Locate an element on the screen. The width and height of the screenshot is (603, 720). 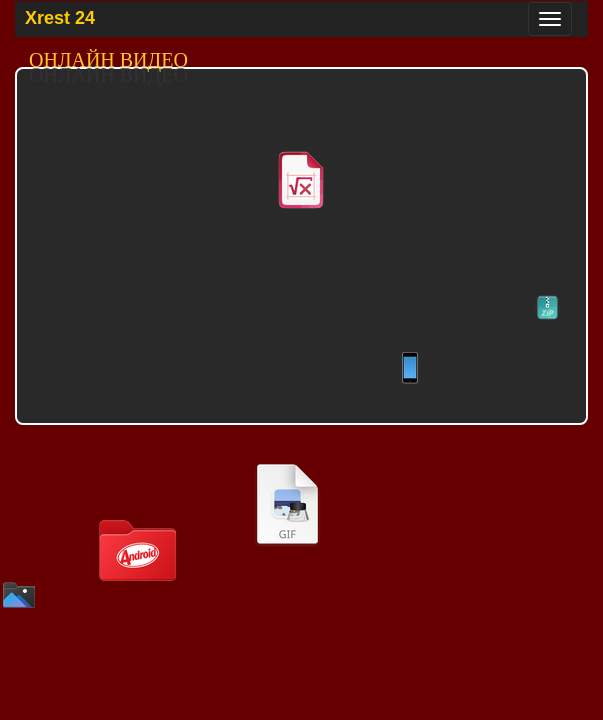
a GIF image file is located at coordinates (287, 505).